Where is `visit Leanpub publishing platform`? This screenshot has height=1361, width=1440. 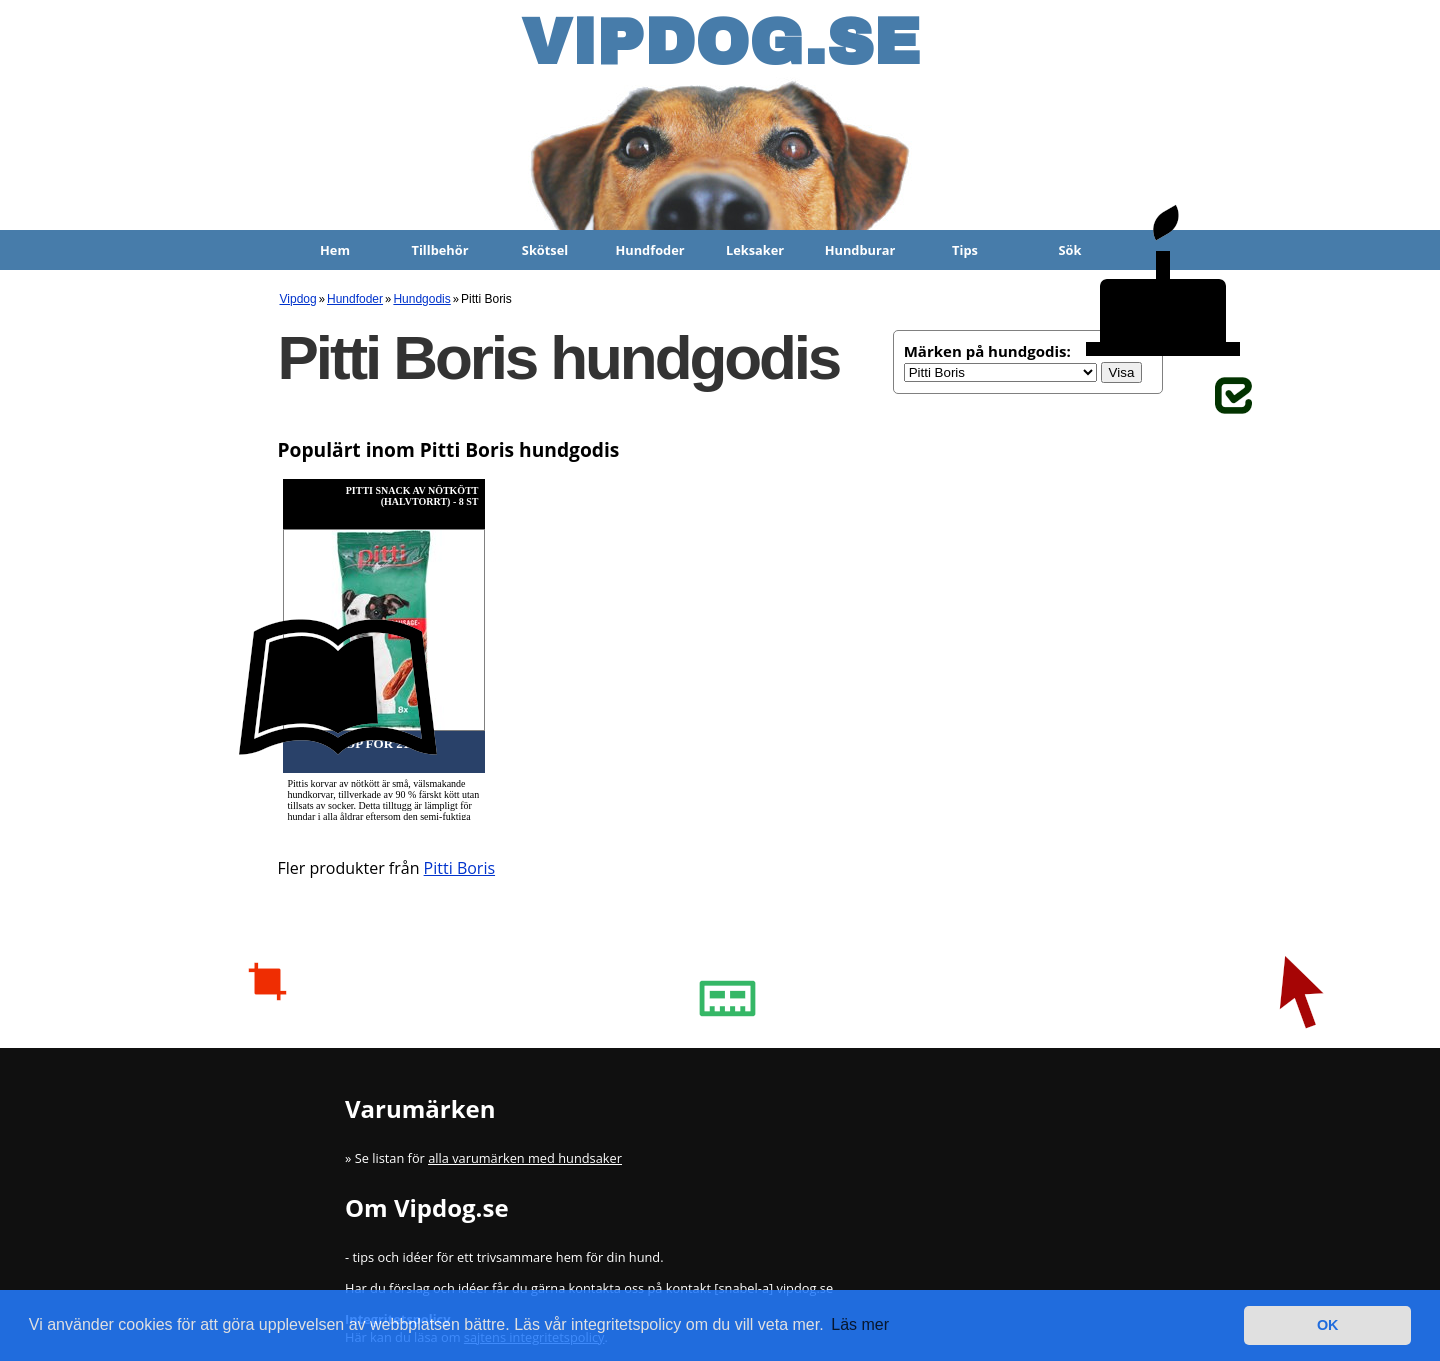 visit Leanpub publishing platform is located at coordinates (338, 687).